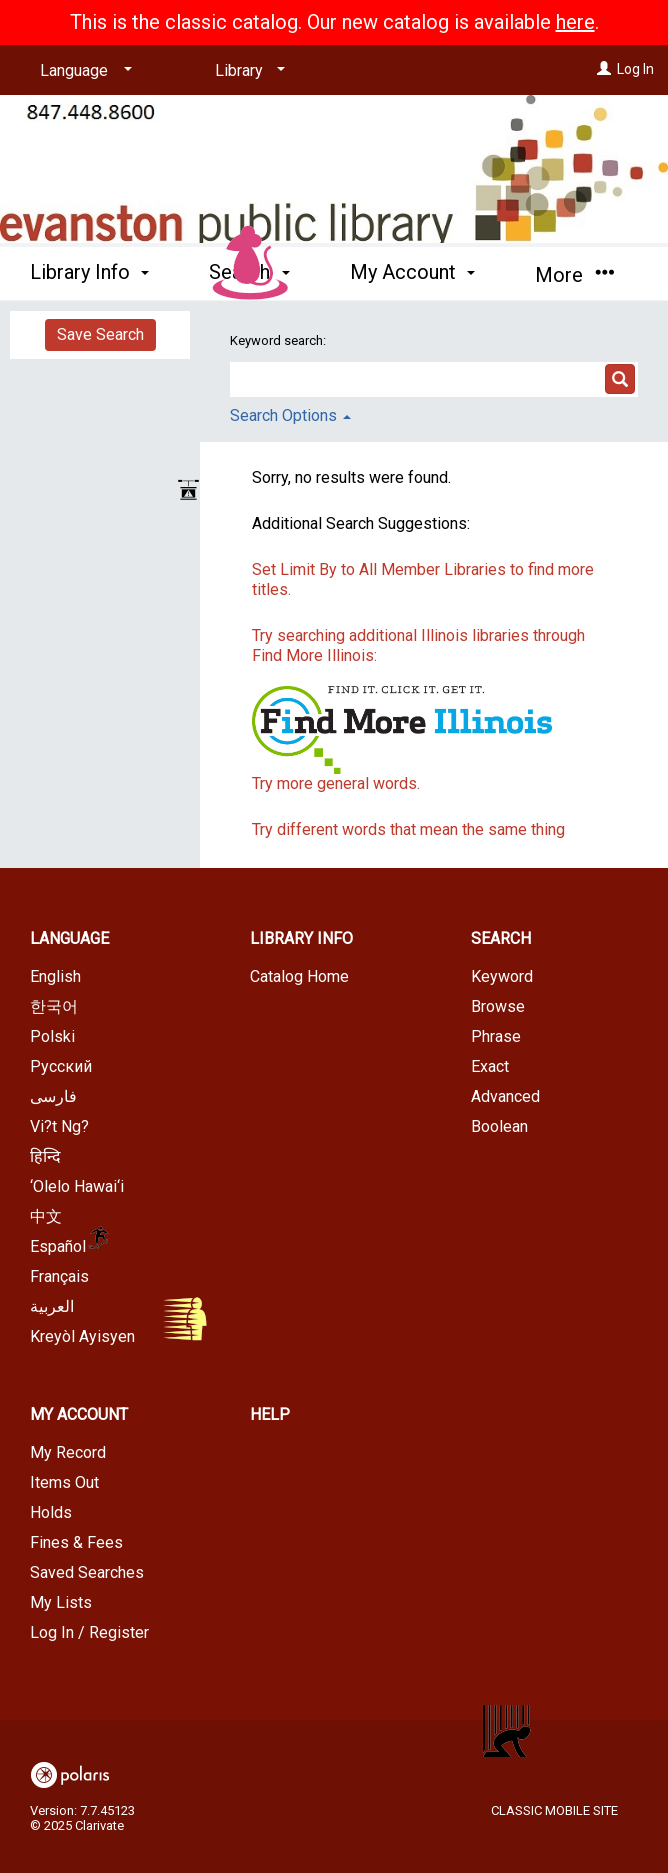 This screenshot has height=1873, width=668. Describe the element at coordinates (506, 1731) in the screenshot. I see `indicates a defeated or game over state` at that location.